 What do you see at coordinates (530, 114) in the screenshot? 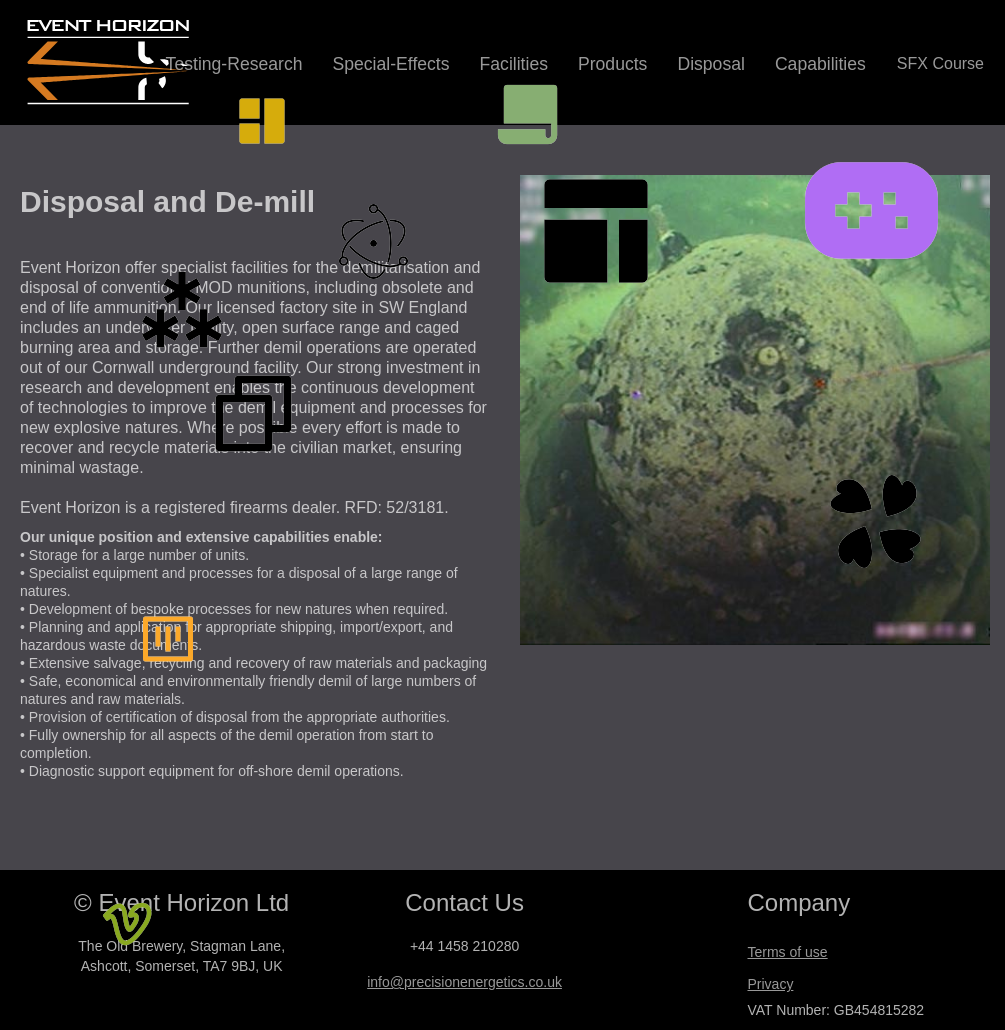
I see `view document or paper file` at bounding box center [530, 114].